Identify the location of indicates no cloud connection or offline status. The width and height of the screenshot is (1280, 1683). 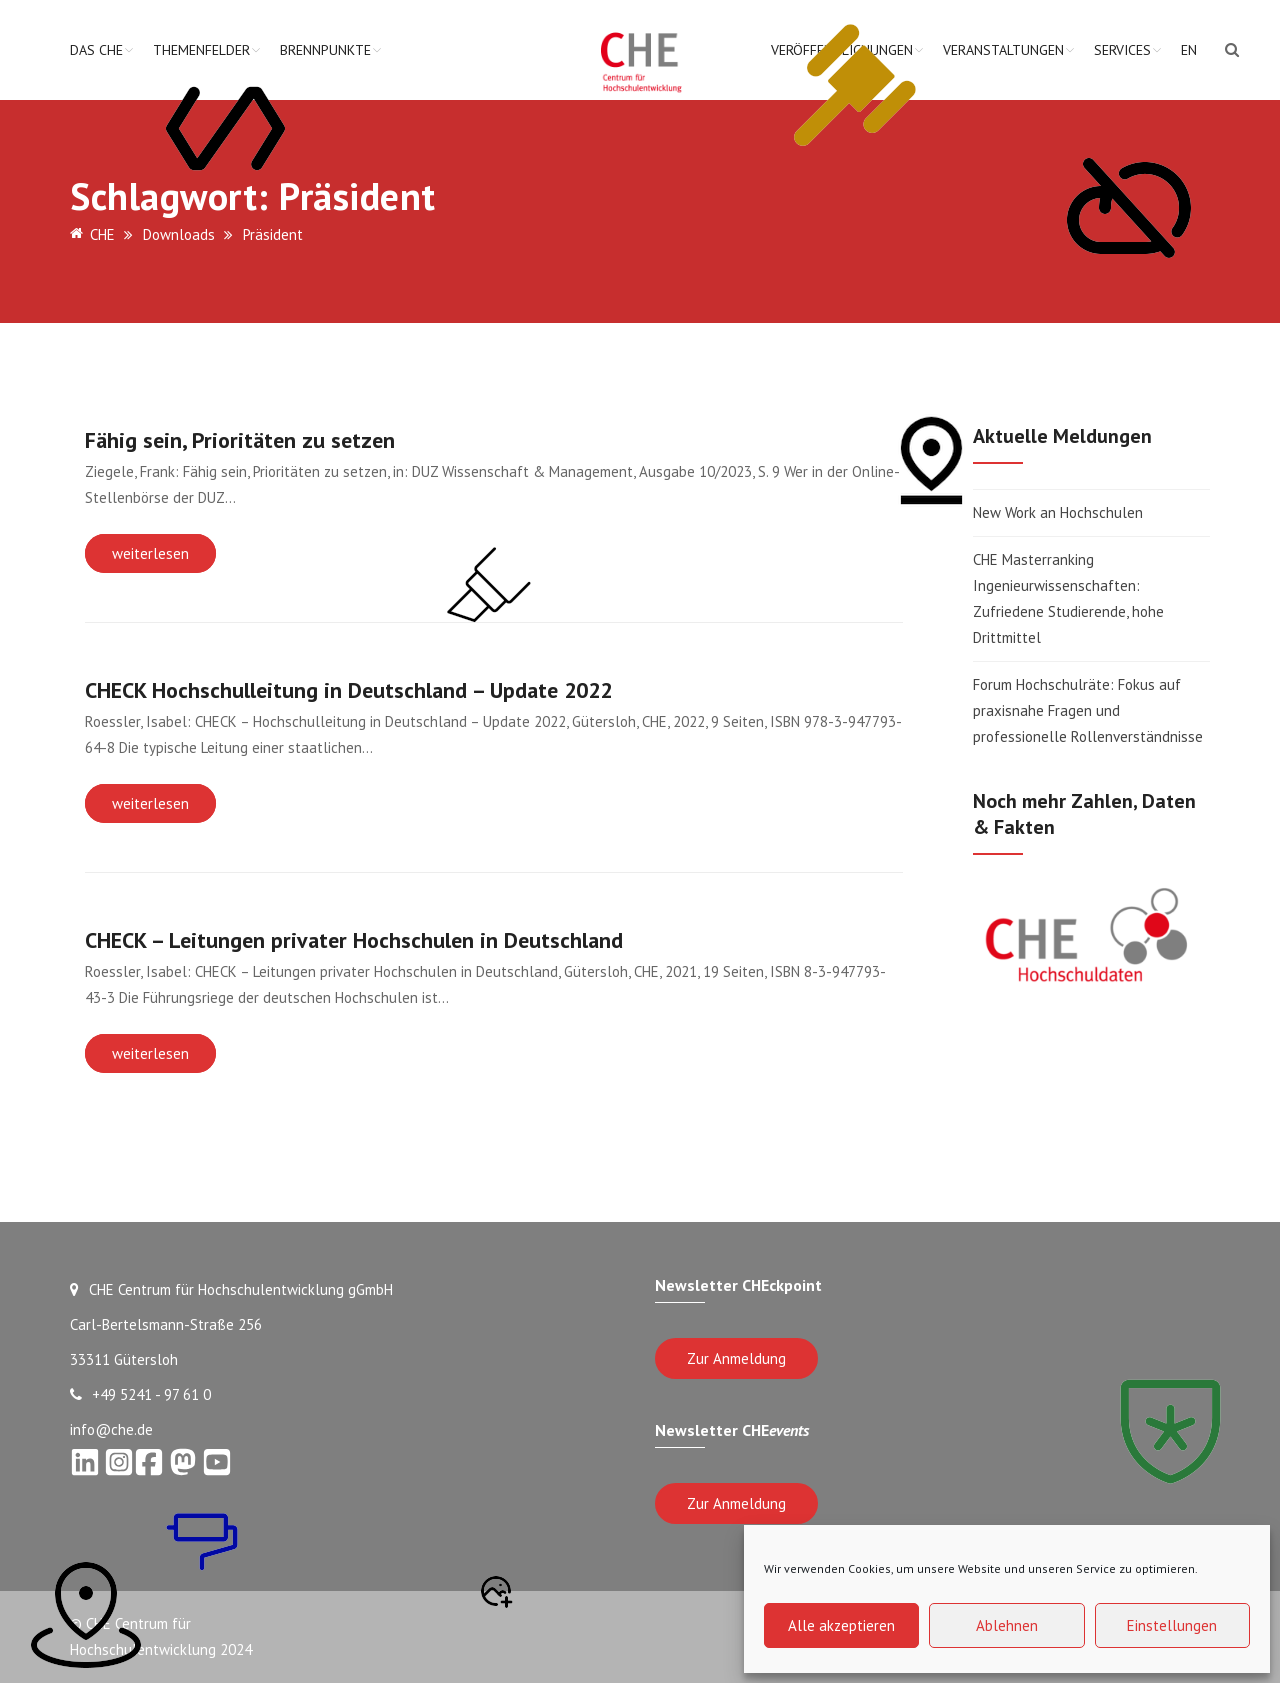
(1129, 208).